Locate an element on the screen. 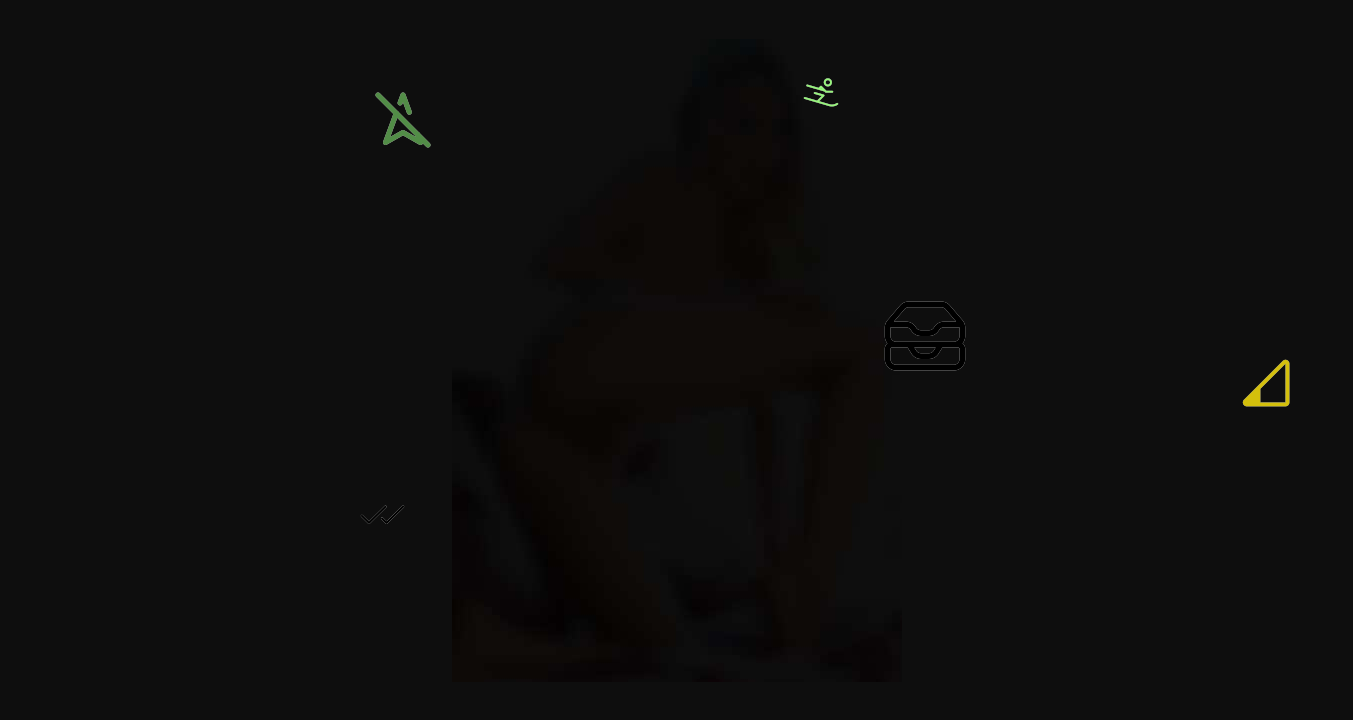 The height and width of the screenshot is (720, 1353). disable navigation or GPS tracking is located at coordinates (403, 120).